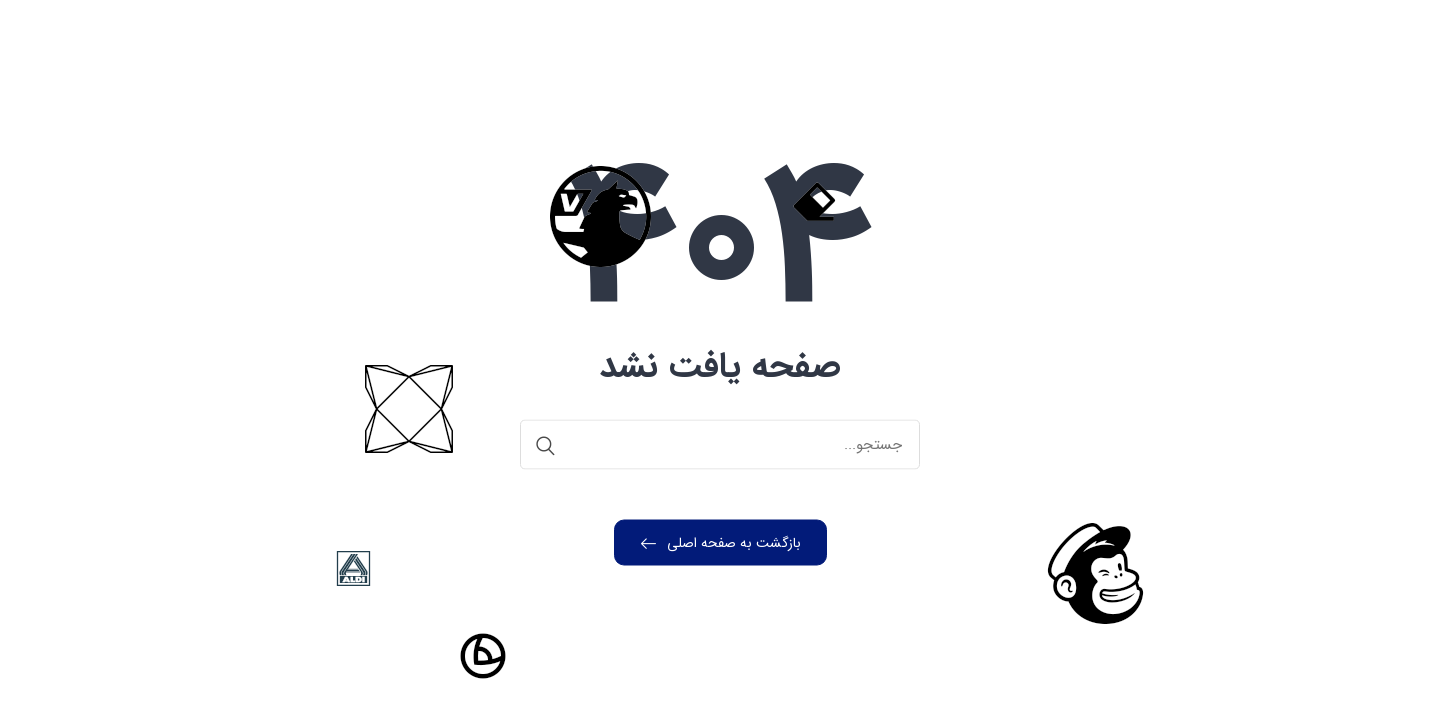 The width and height of the screenshot is (1440, 720). I want to click on vauxhall motors brand logo, so click(600, 216).